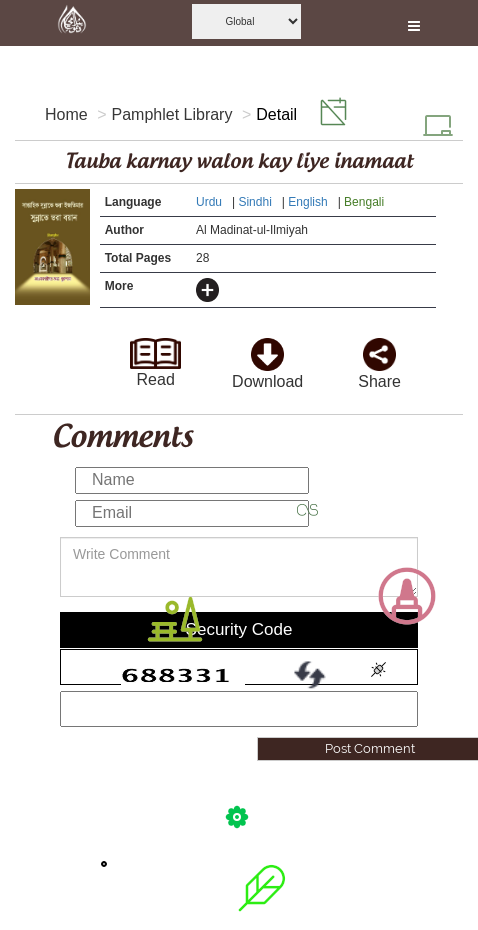 This screenshot has width=478, height=930. I want to click on view nearby parks or green spaces, so click(175, 622).